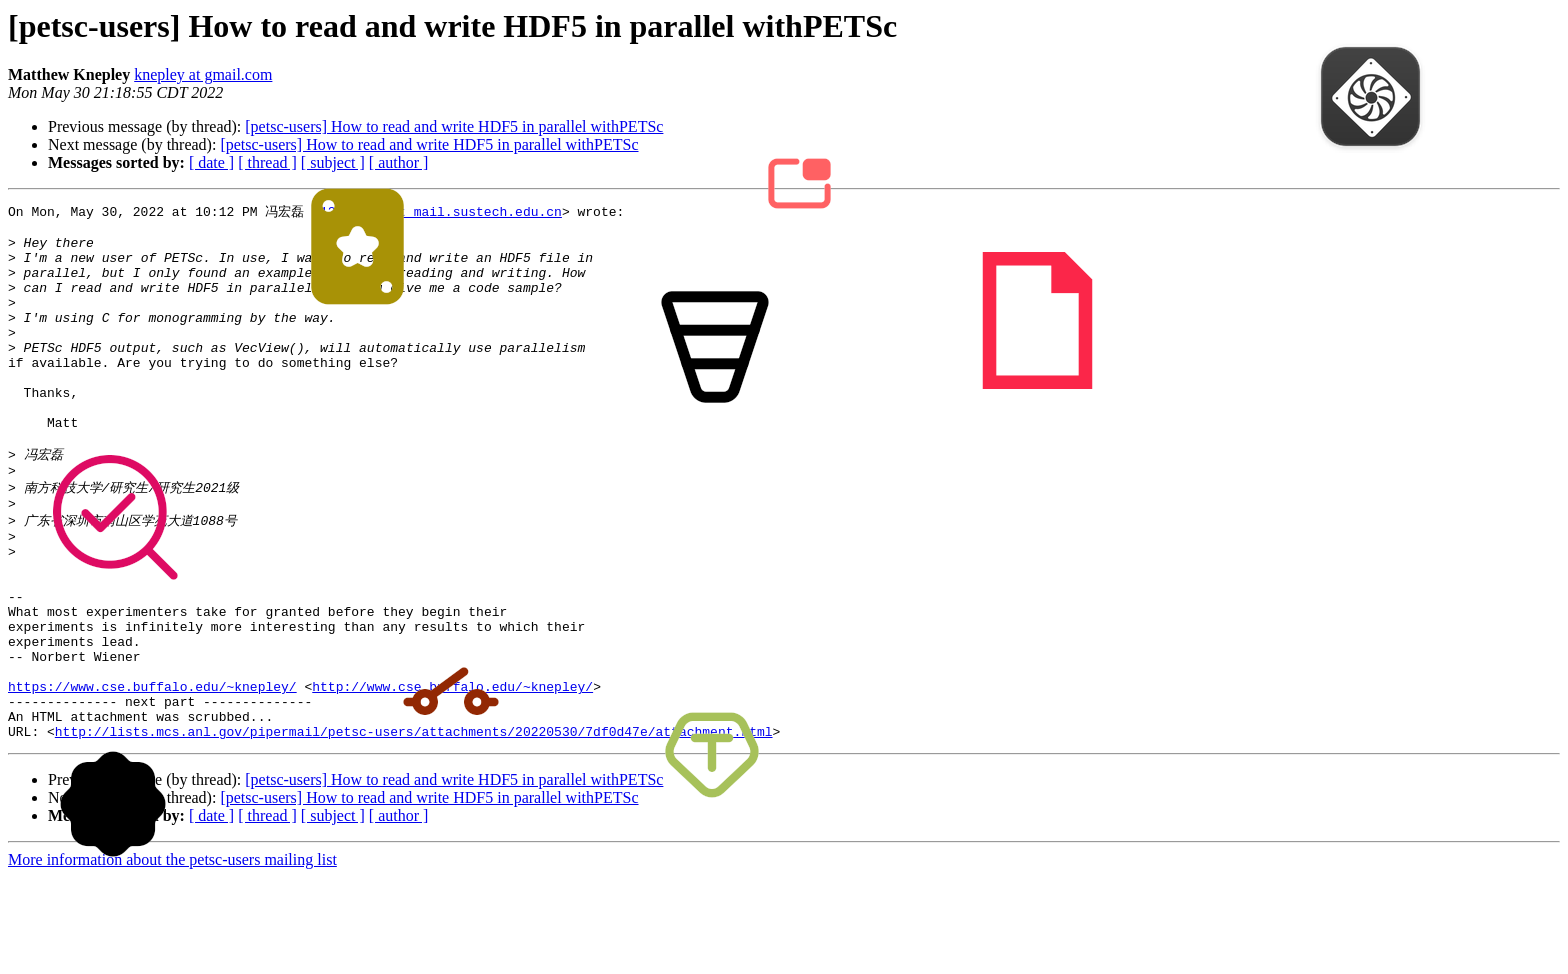 This screenshot has width=1568, height=974. What do you see at coordinates (715, 347) in the screenshot?
I see `view sales funnel analytics` at bounding box center [715, 347].